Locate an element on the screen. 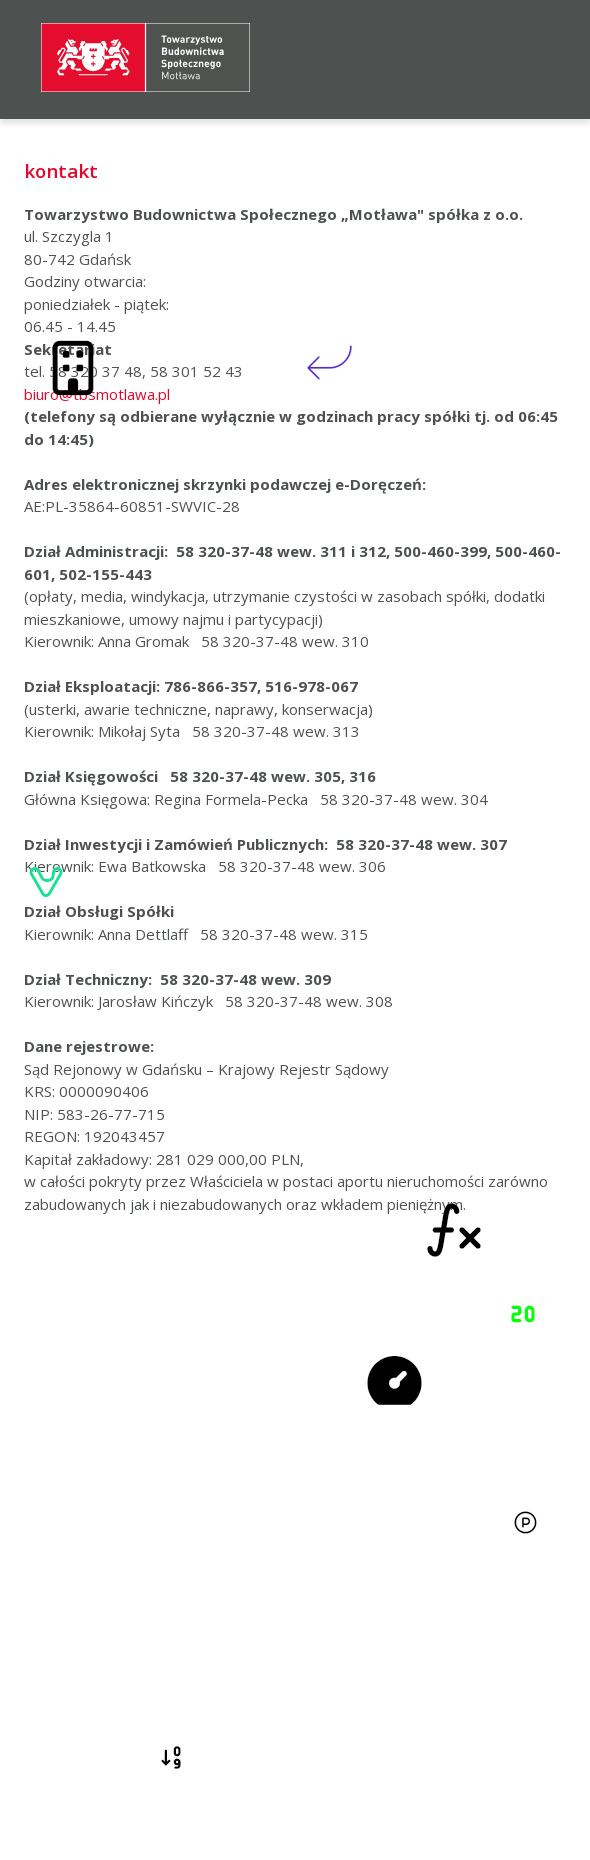 This screenshot has width=590, height=1860. access your dashboard overview is located at coordinates (394, 1380).